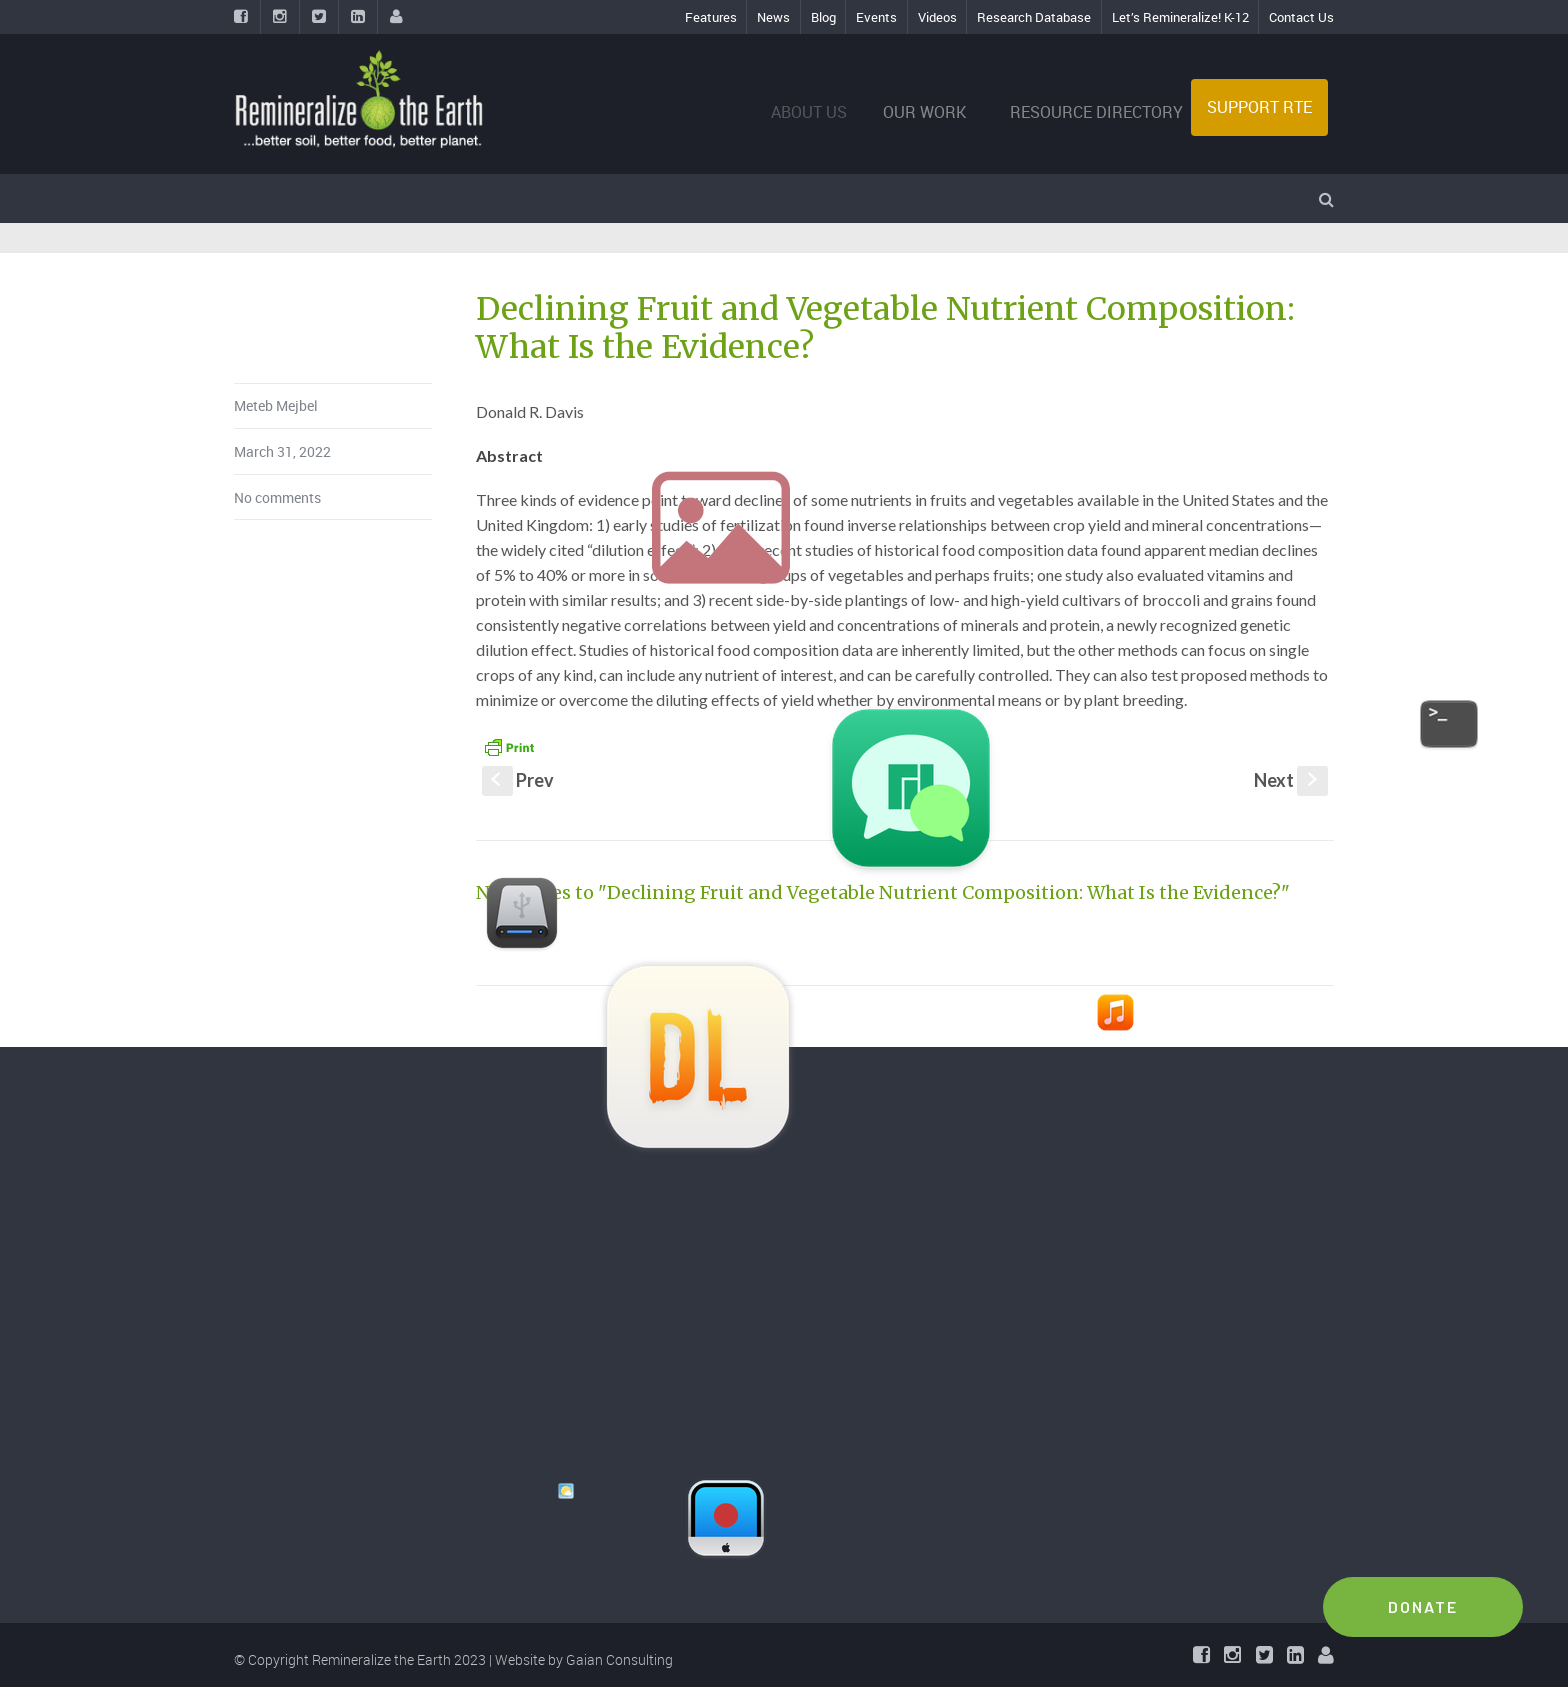 The image size is (1568, 1687). Describe the element at coordinates (726, 1518) in the screenshot. I see `launch xwayland video bridge for screen sharing` at that location.